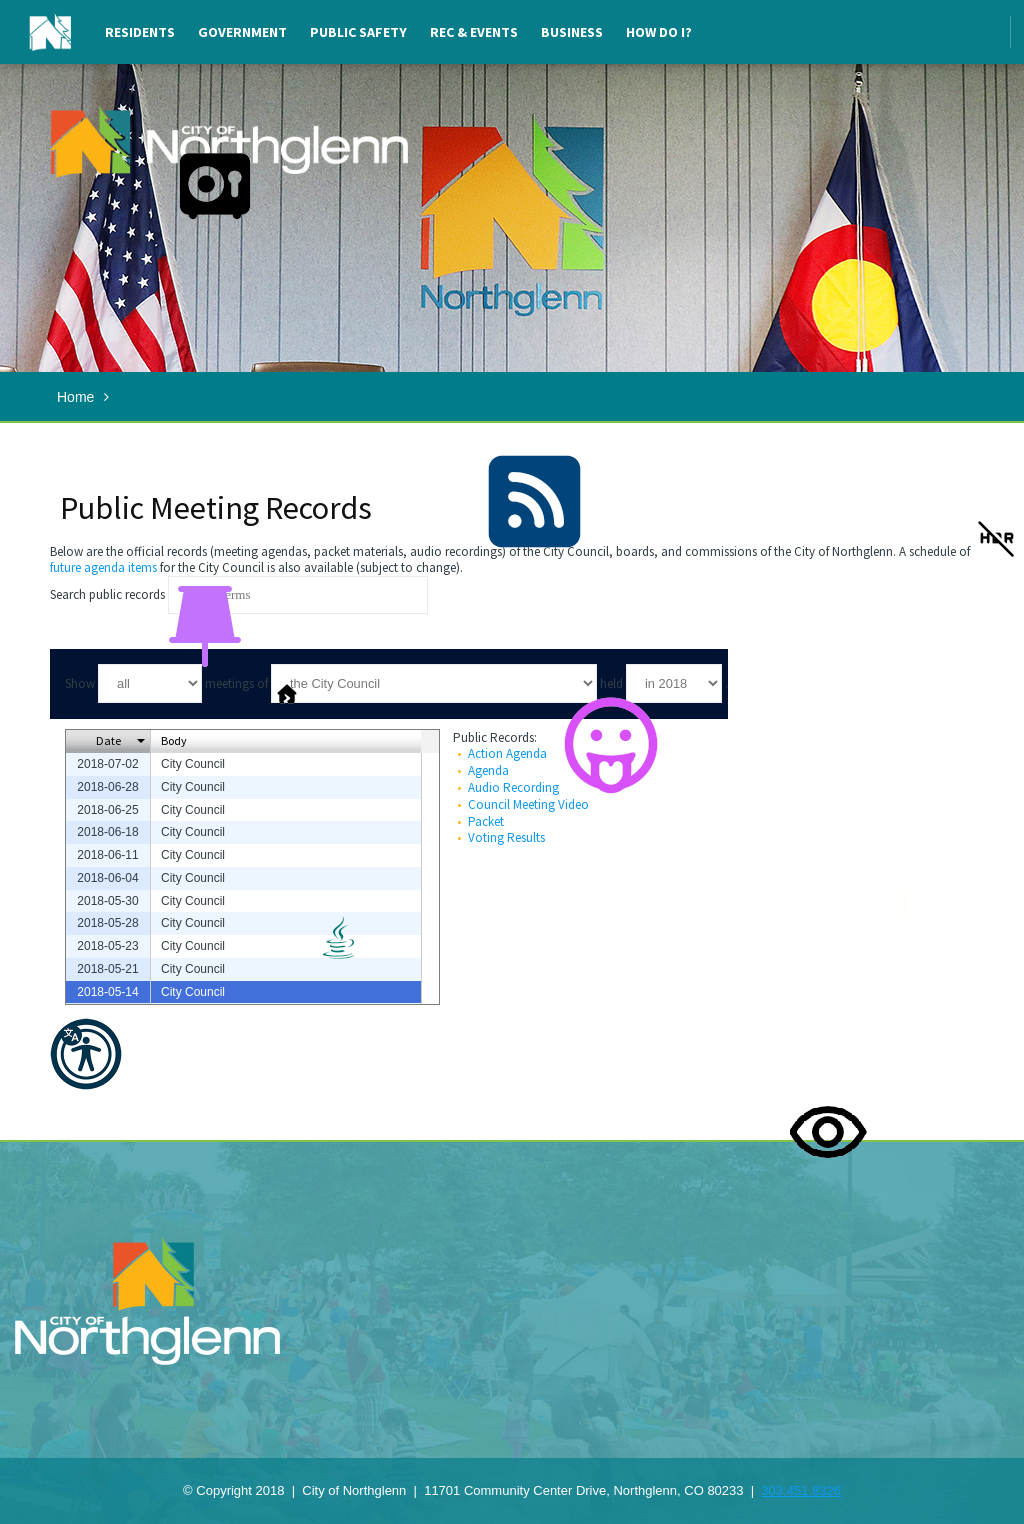 This screenshot has width=1024, height=1524. I want to click on pin an item to keep it visible, so click(205, 622).